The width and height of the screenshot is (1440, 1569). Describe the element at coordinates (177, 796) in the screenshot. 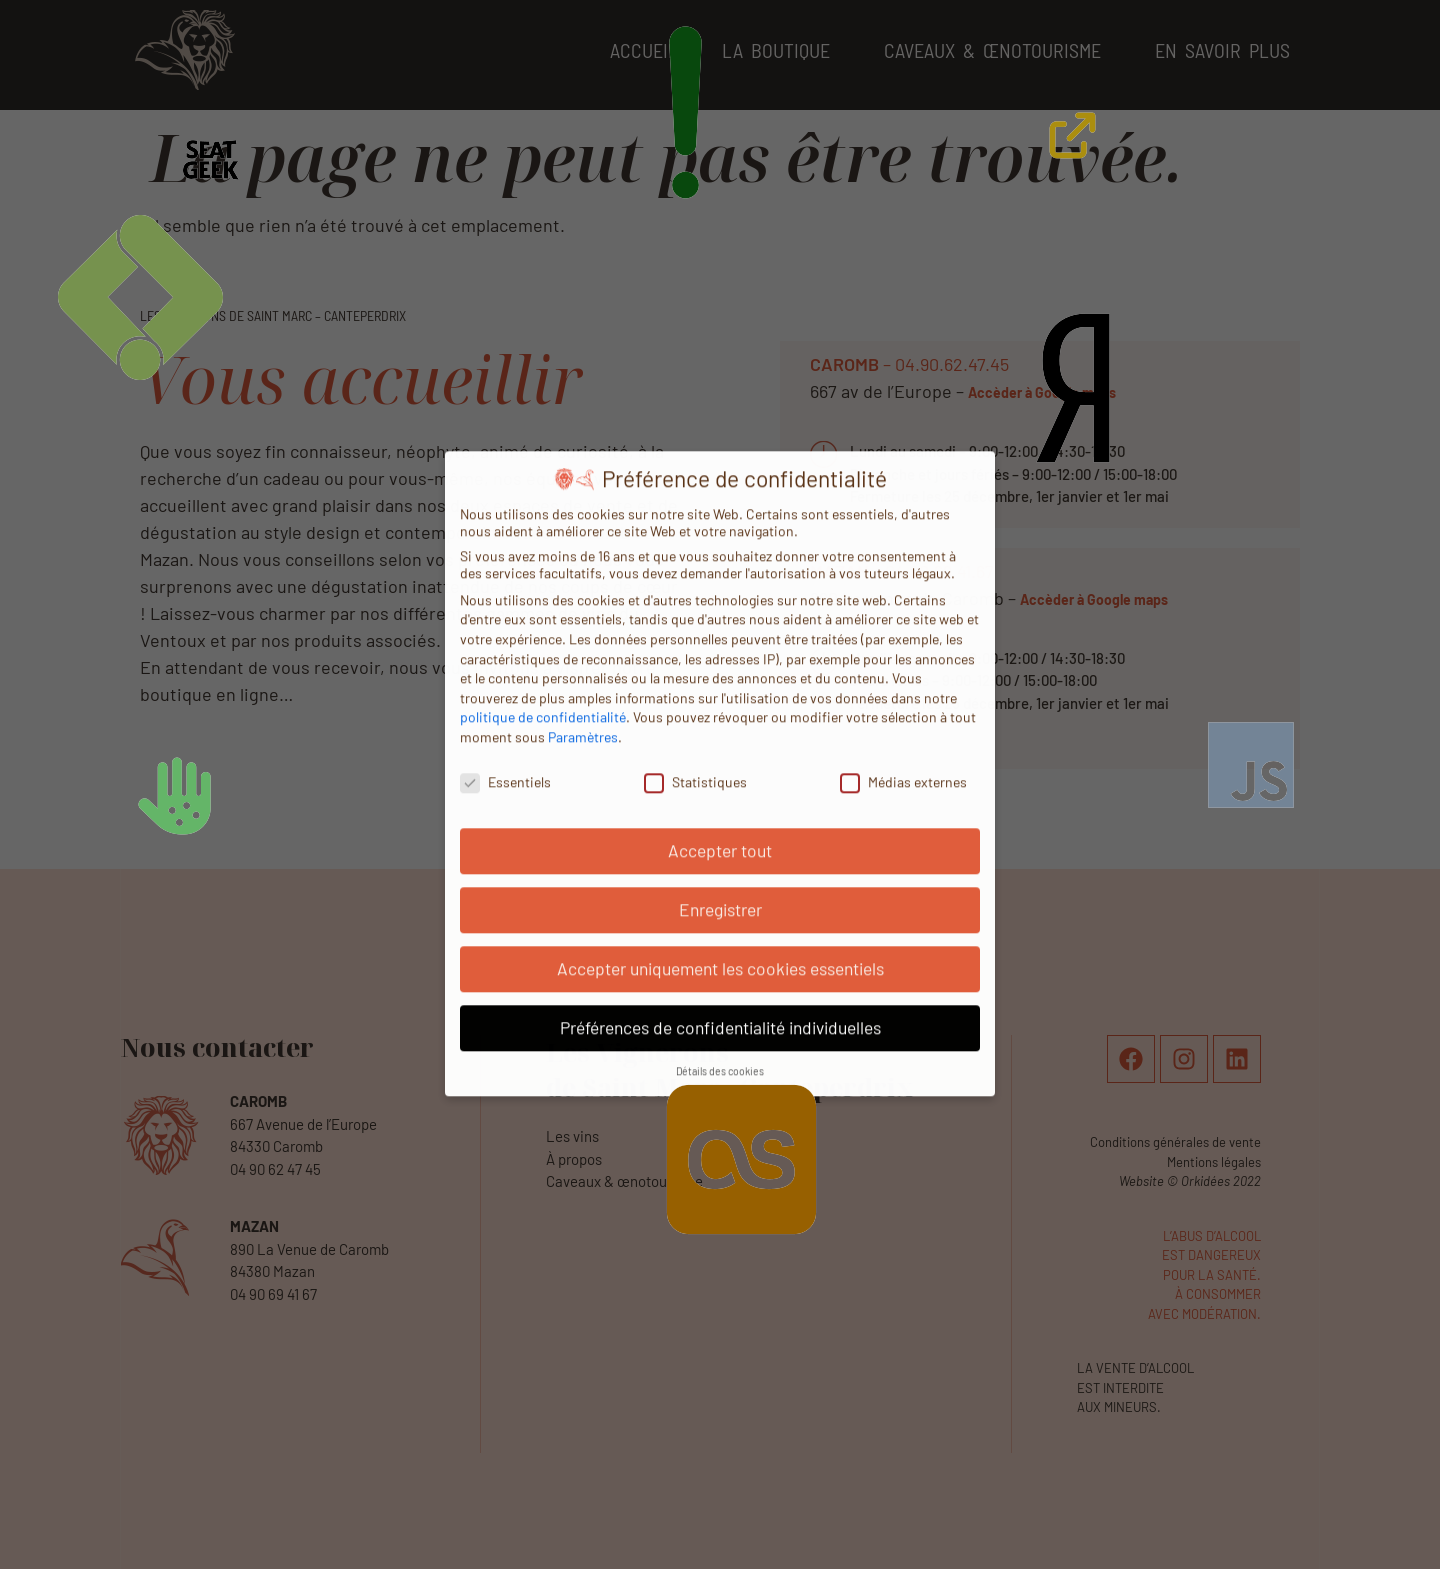

I see `indicates a skin condition or allergy warning` at that location.